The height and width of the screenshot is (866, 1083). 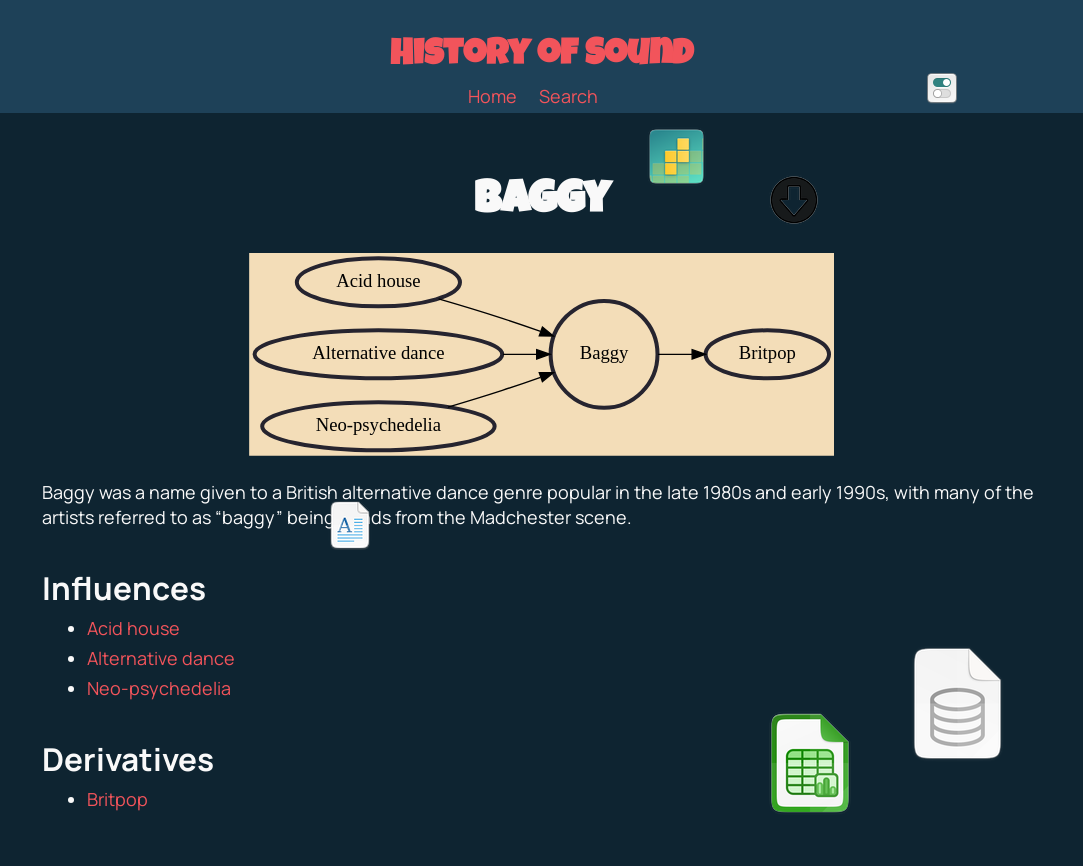 What do you see at coordinates (676, 156) in the screenshot?
I see `launch quadrapassel tetris-style puzzle game` at bounding box center [676, 156].